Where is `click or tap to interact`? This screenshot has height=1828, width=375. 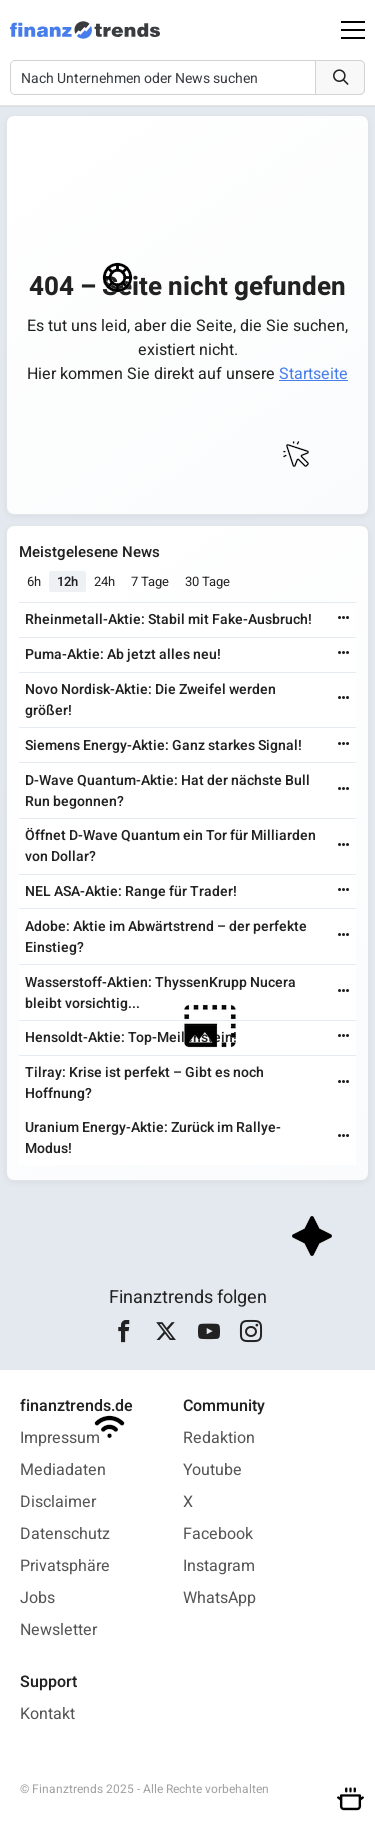 click or tap to interact is located at coordinates (297, 455).